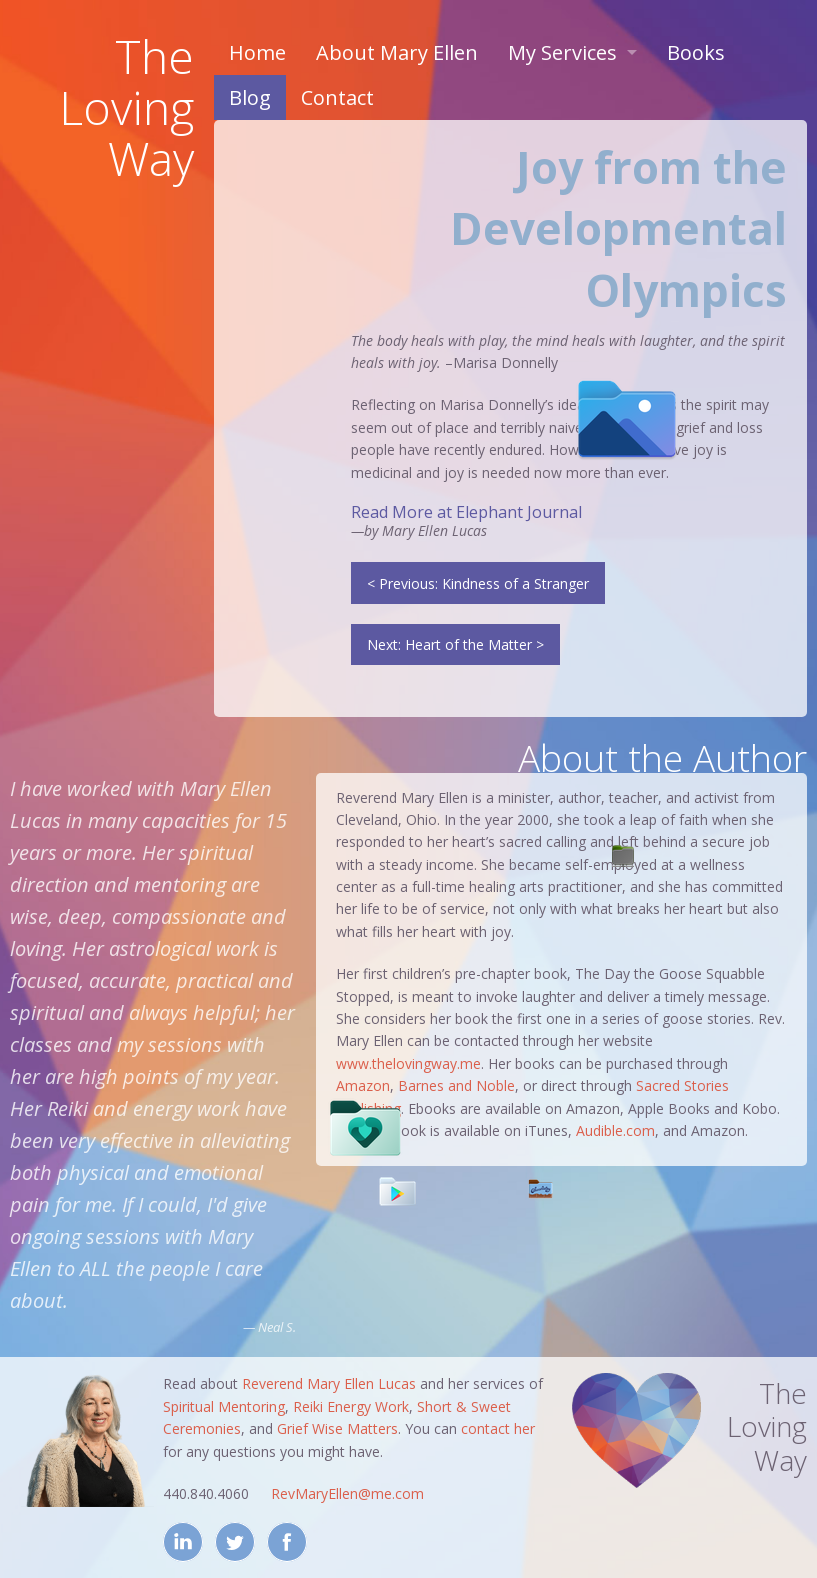  What do you see at coordinates (540, 1189) in the screenshot?
I see `folder containing chocolatey package manager files` at bounding box center [540, 1189].